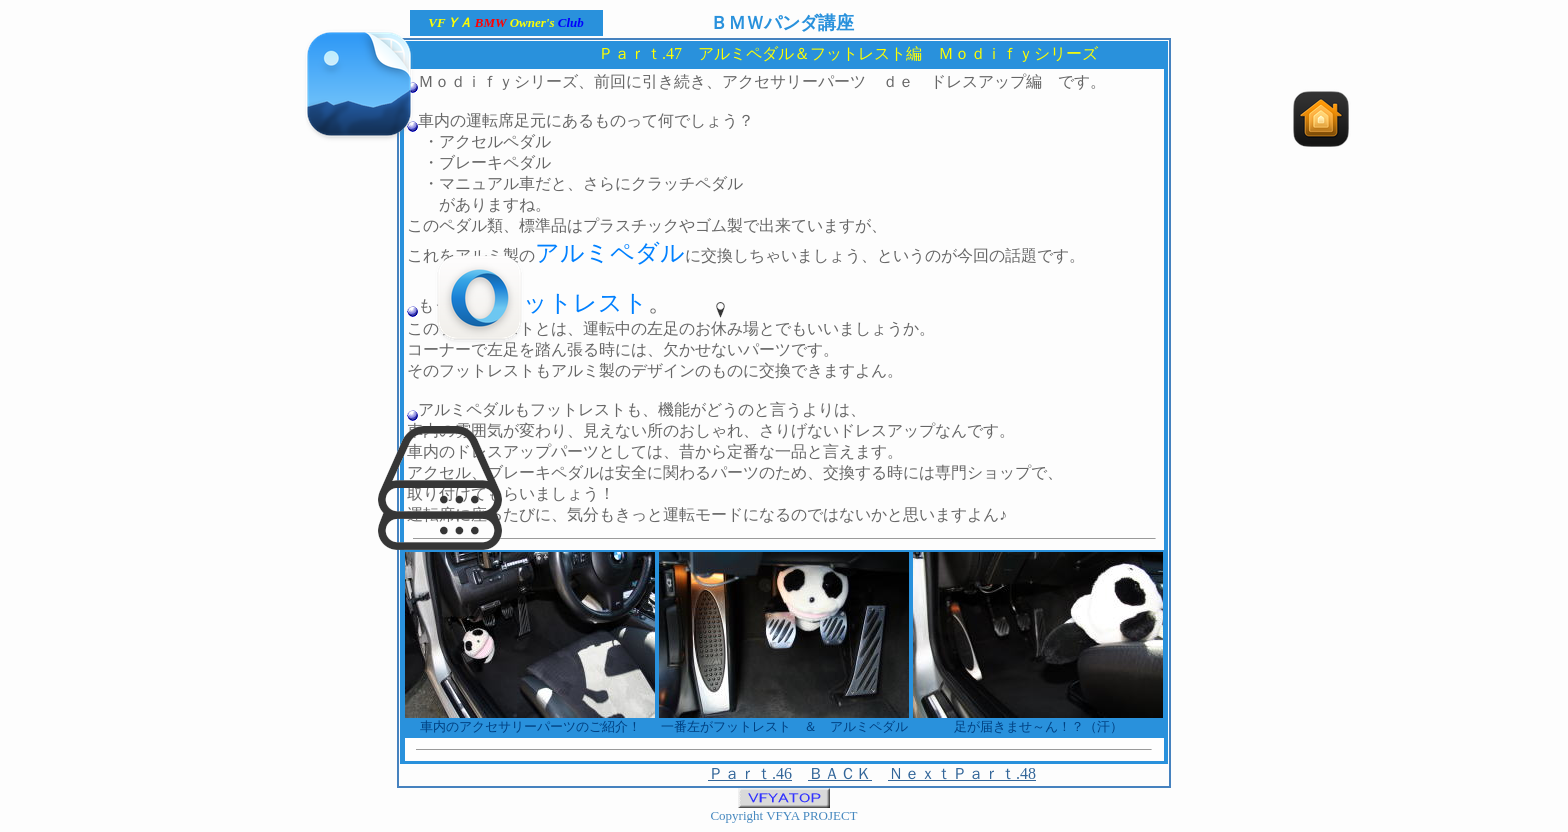 Image resolution: width=1568 pixels, height=832 pixels. What do you see at coordinates (359, 84) in the screenshot?
I see `open wallpaper settings` at bounding box center [359, 84].